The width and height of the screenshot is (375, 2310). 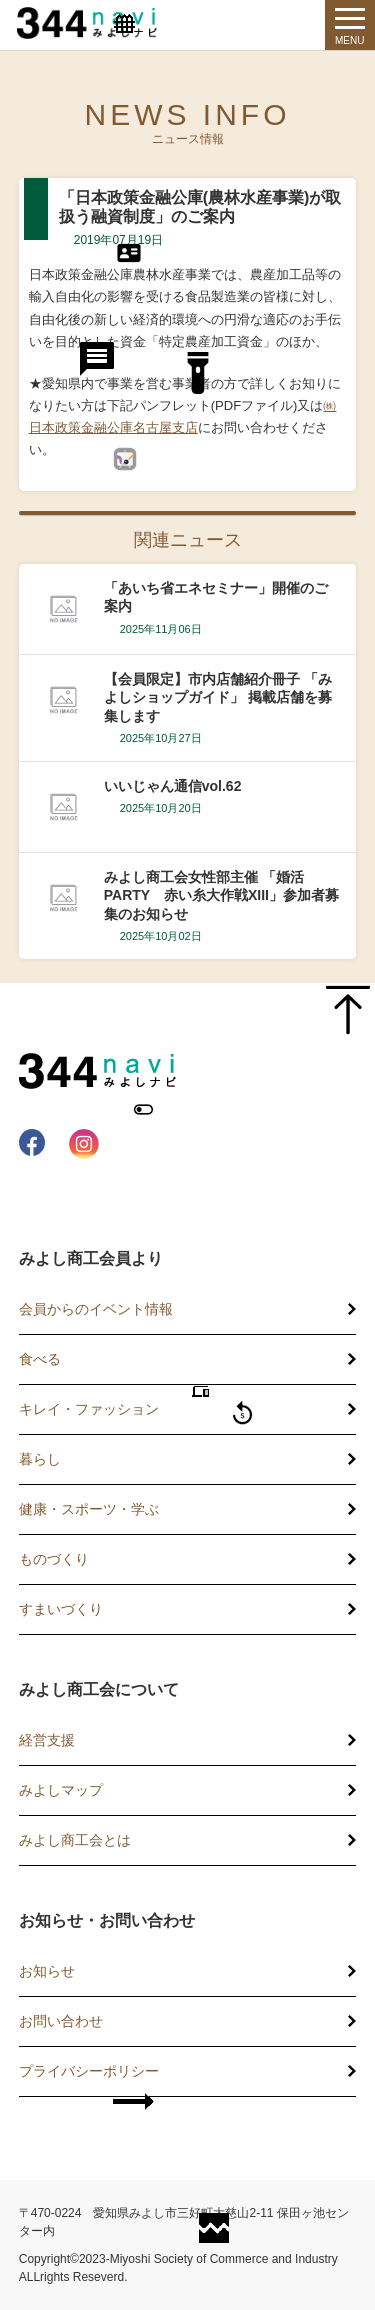 What do you see at coordinates (143, 1109) in the screenshot?
I see `toggle switch in off position` at bounding box center [143, 1109].